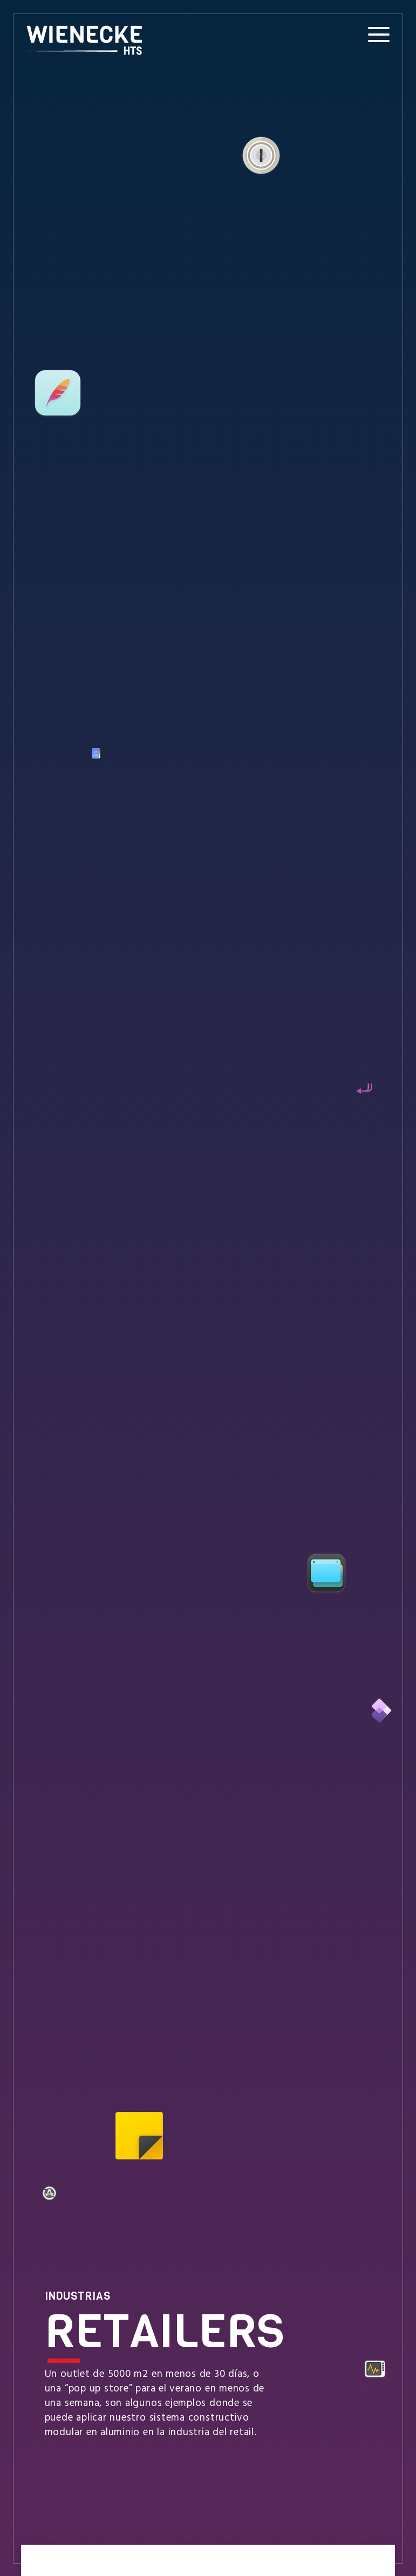 Image resolution: width=416 pixels, height=2576 pixels. Describe the element at coordinates (381, 1710) in the screenshot. I see `open microsoft power apps operations` at that location.